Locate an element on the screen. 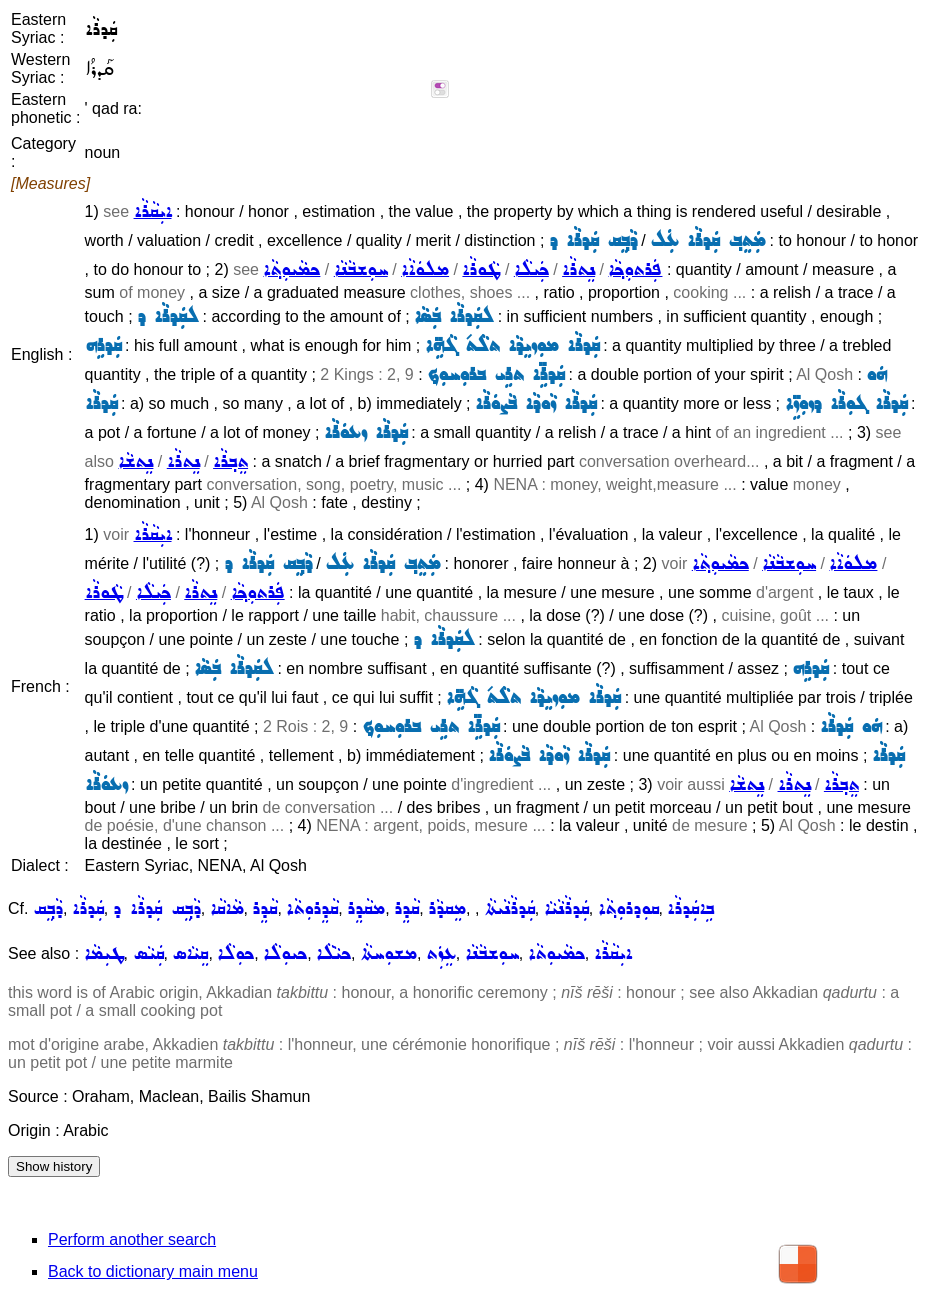  switch to the top-left workspace is located at coordinates (798, 1264).